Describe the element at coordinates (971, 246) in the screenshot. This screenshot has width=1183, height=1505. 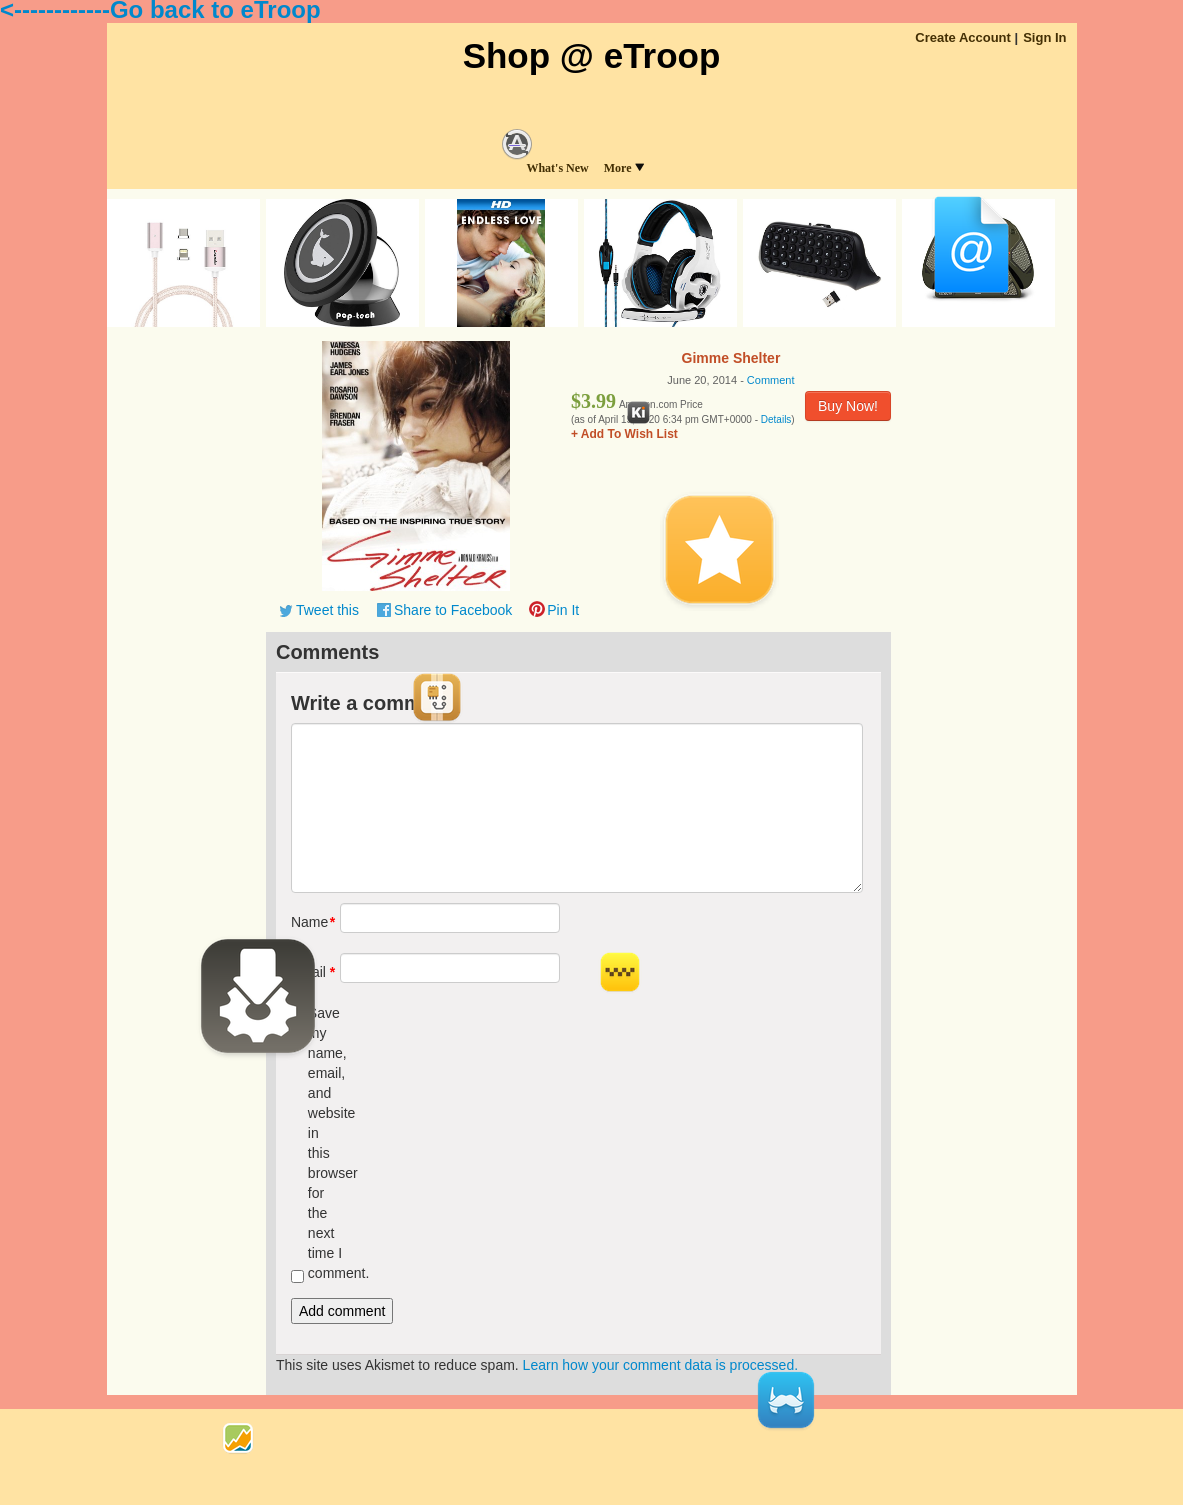
I see `address book or contacts file` at that location.